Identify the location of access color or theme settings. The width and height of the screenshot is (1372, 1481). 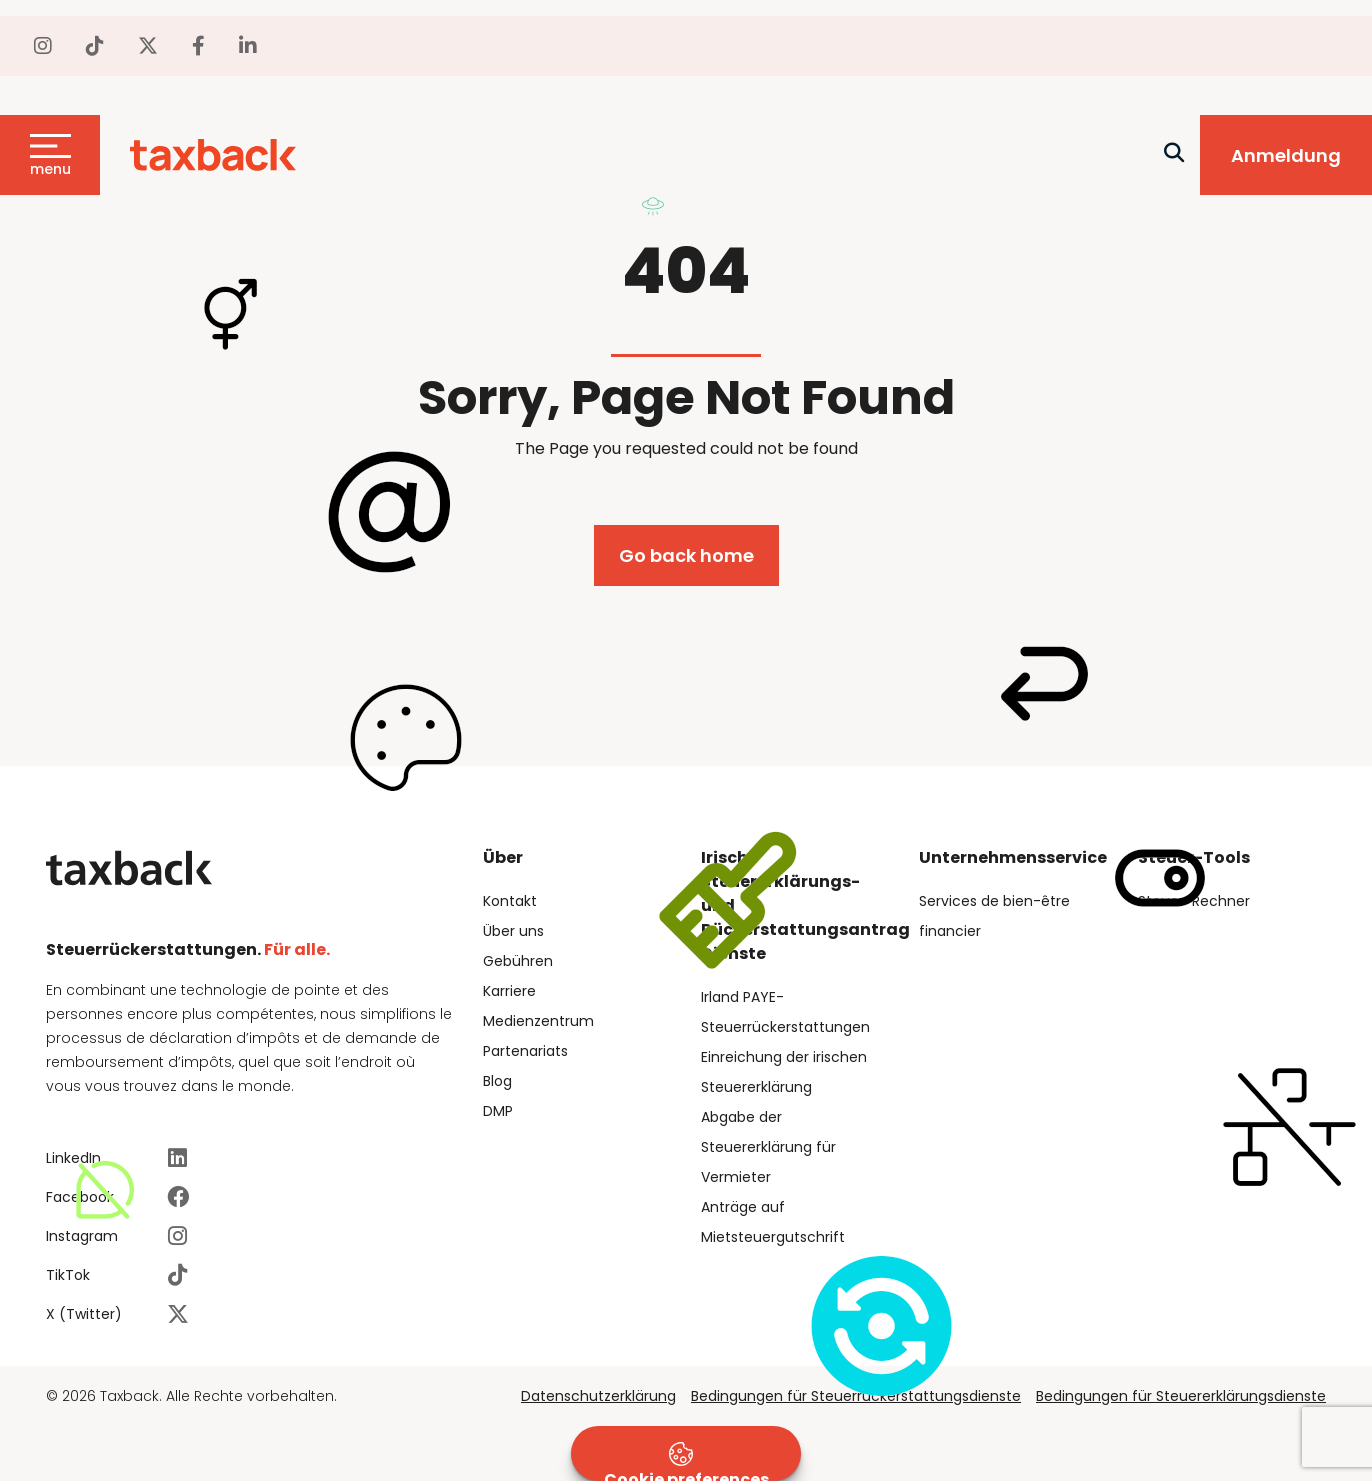
(406, 740).